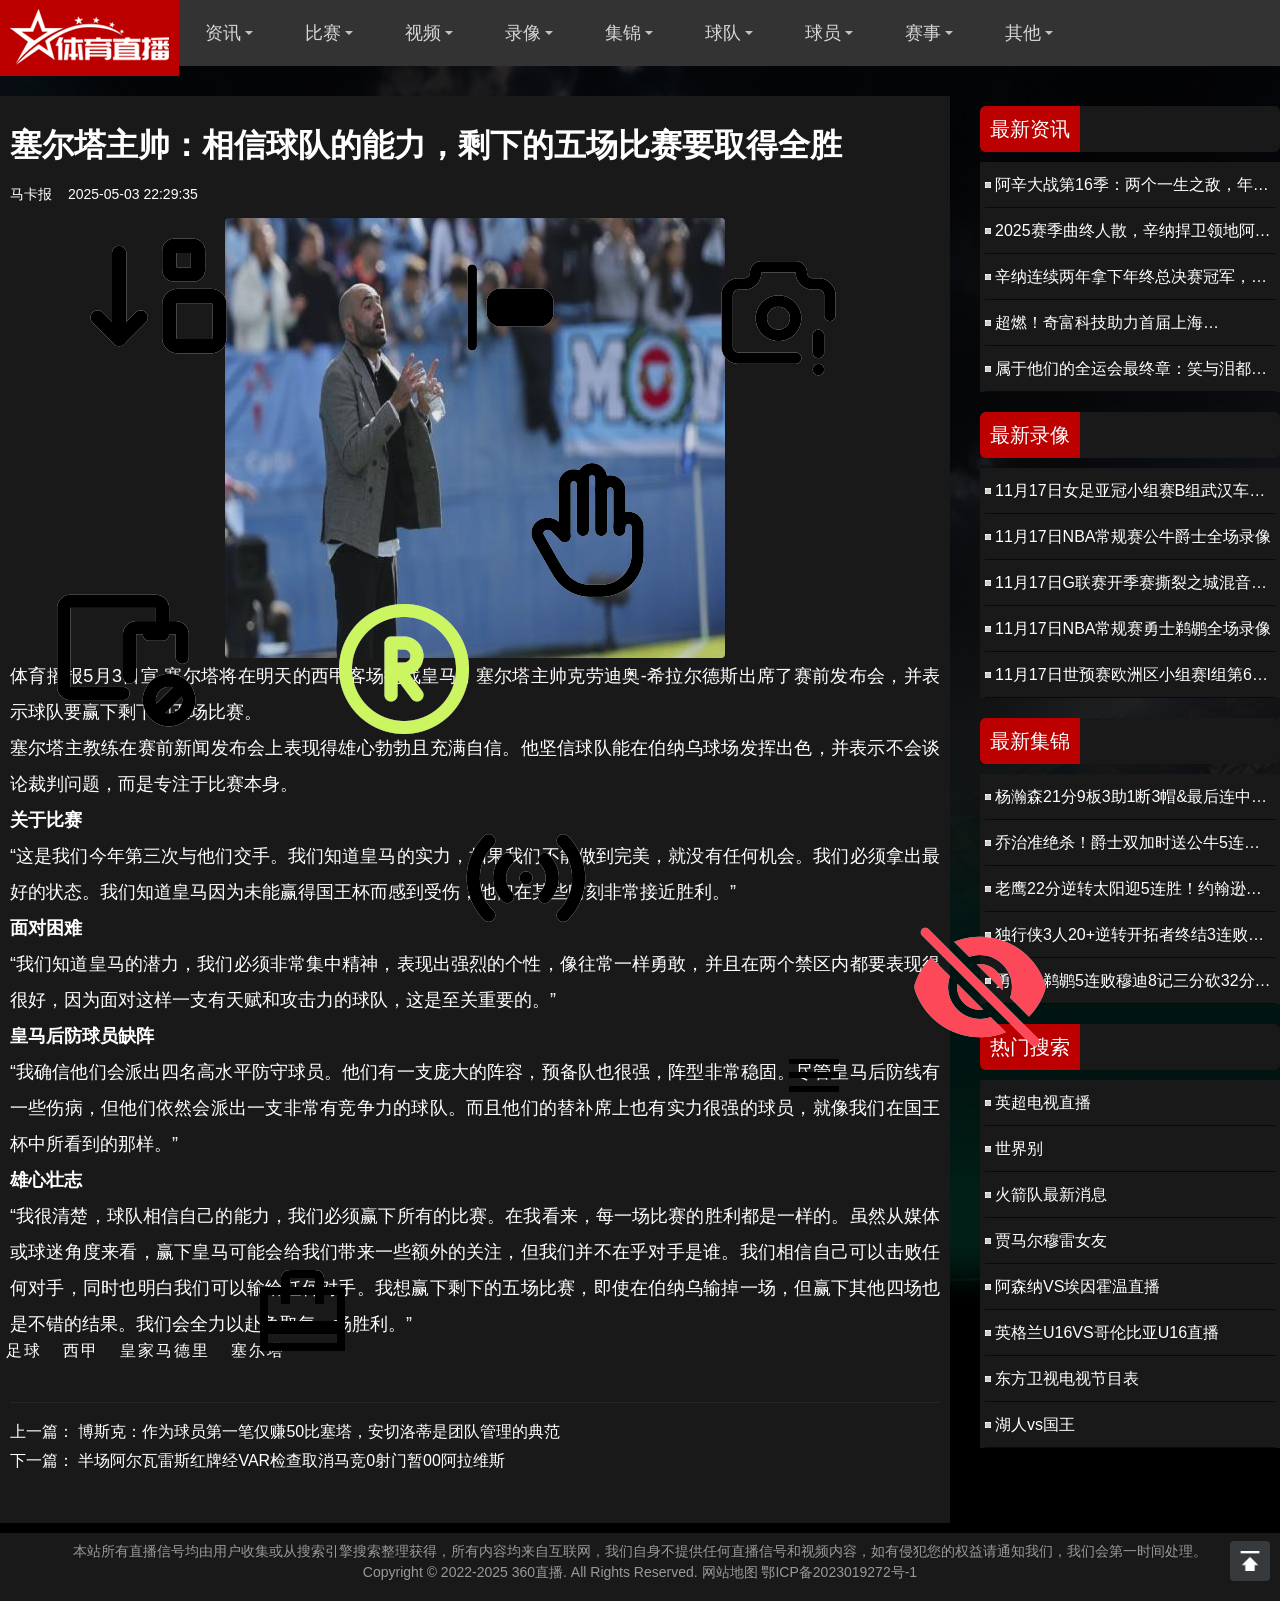 Image resolution: width=1280 pixels, height=1601 pixels. What do you see at coordinates (526, 878) in the screenshot?
I see `connect to a wireless access point` at bounding box center [526, 878].